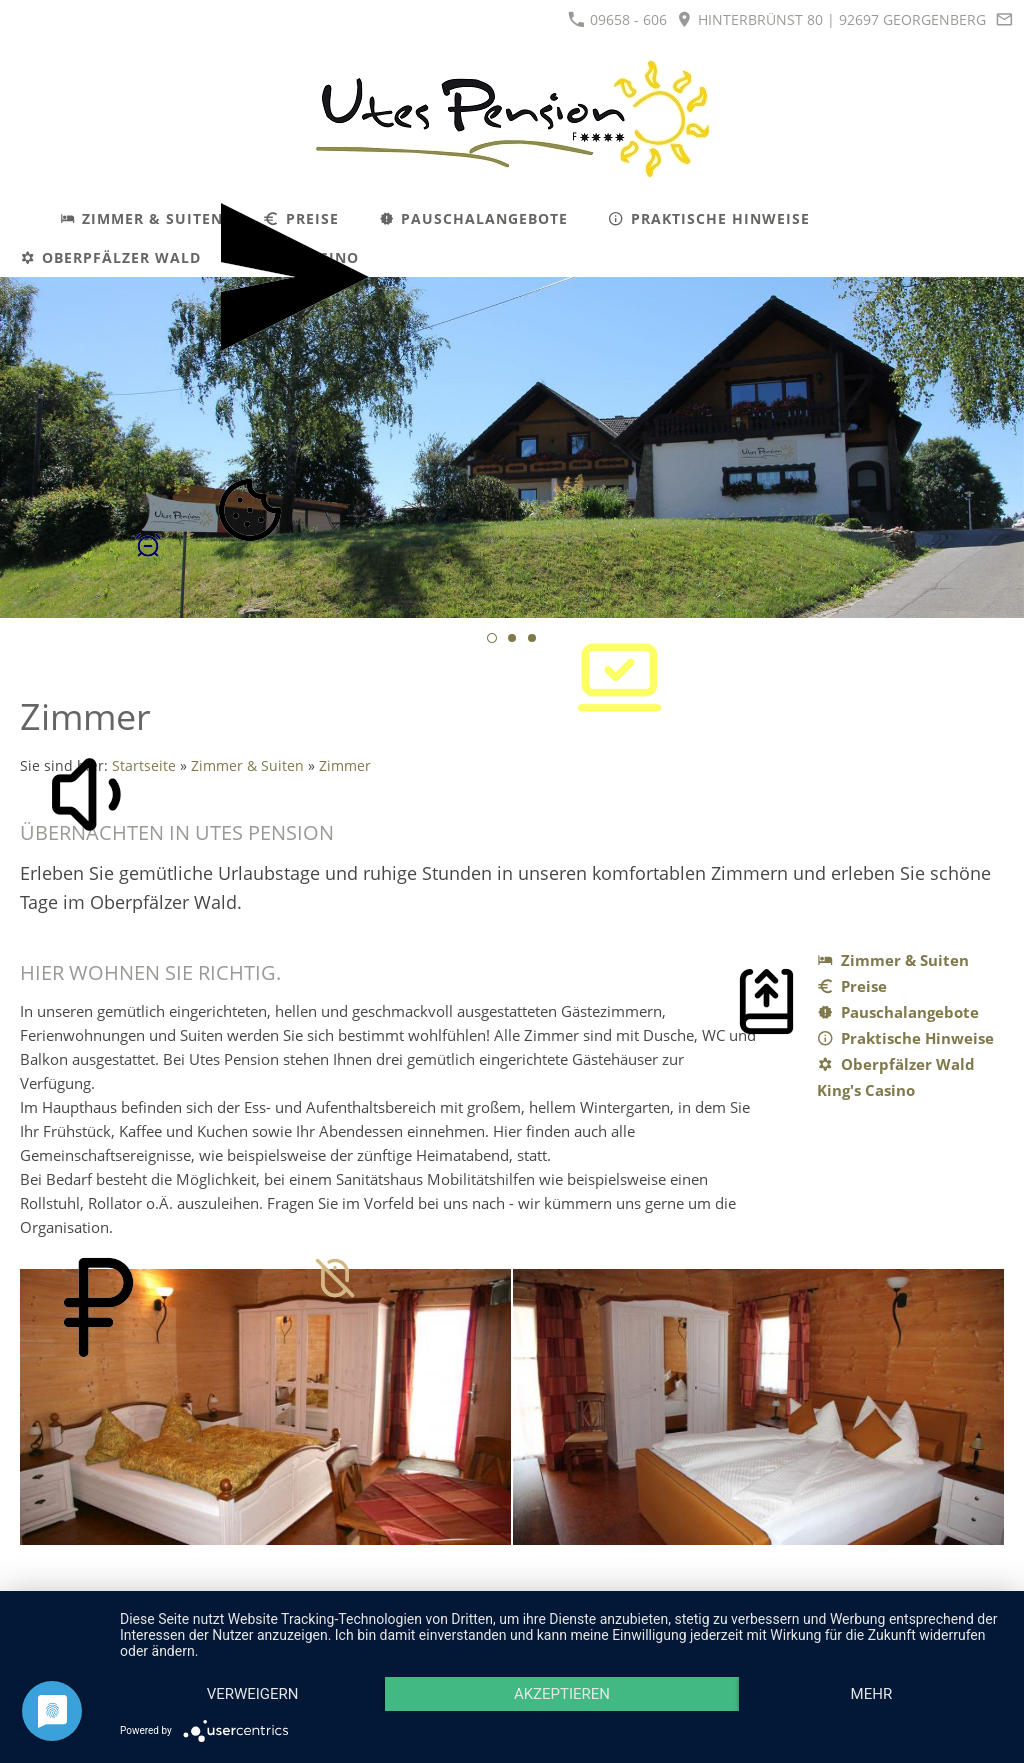  I want to click on indicates price or amount in russian rubles, so click(98, 1307).